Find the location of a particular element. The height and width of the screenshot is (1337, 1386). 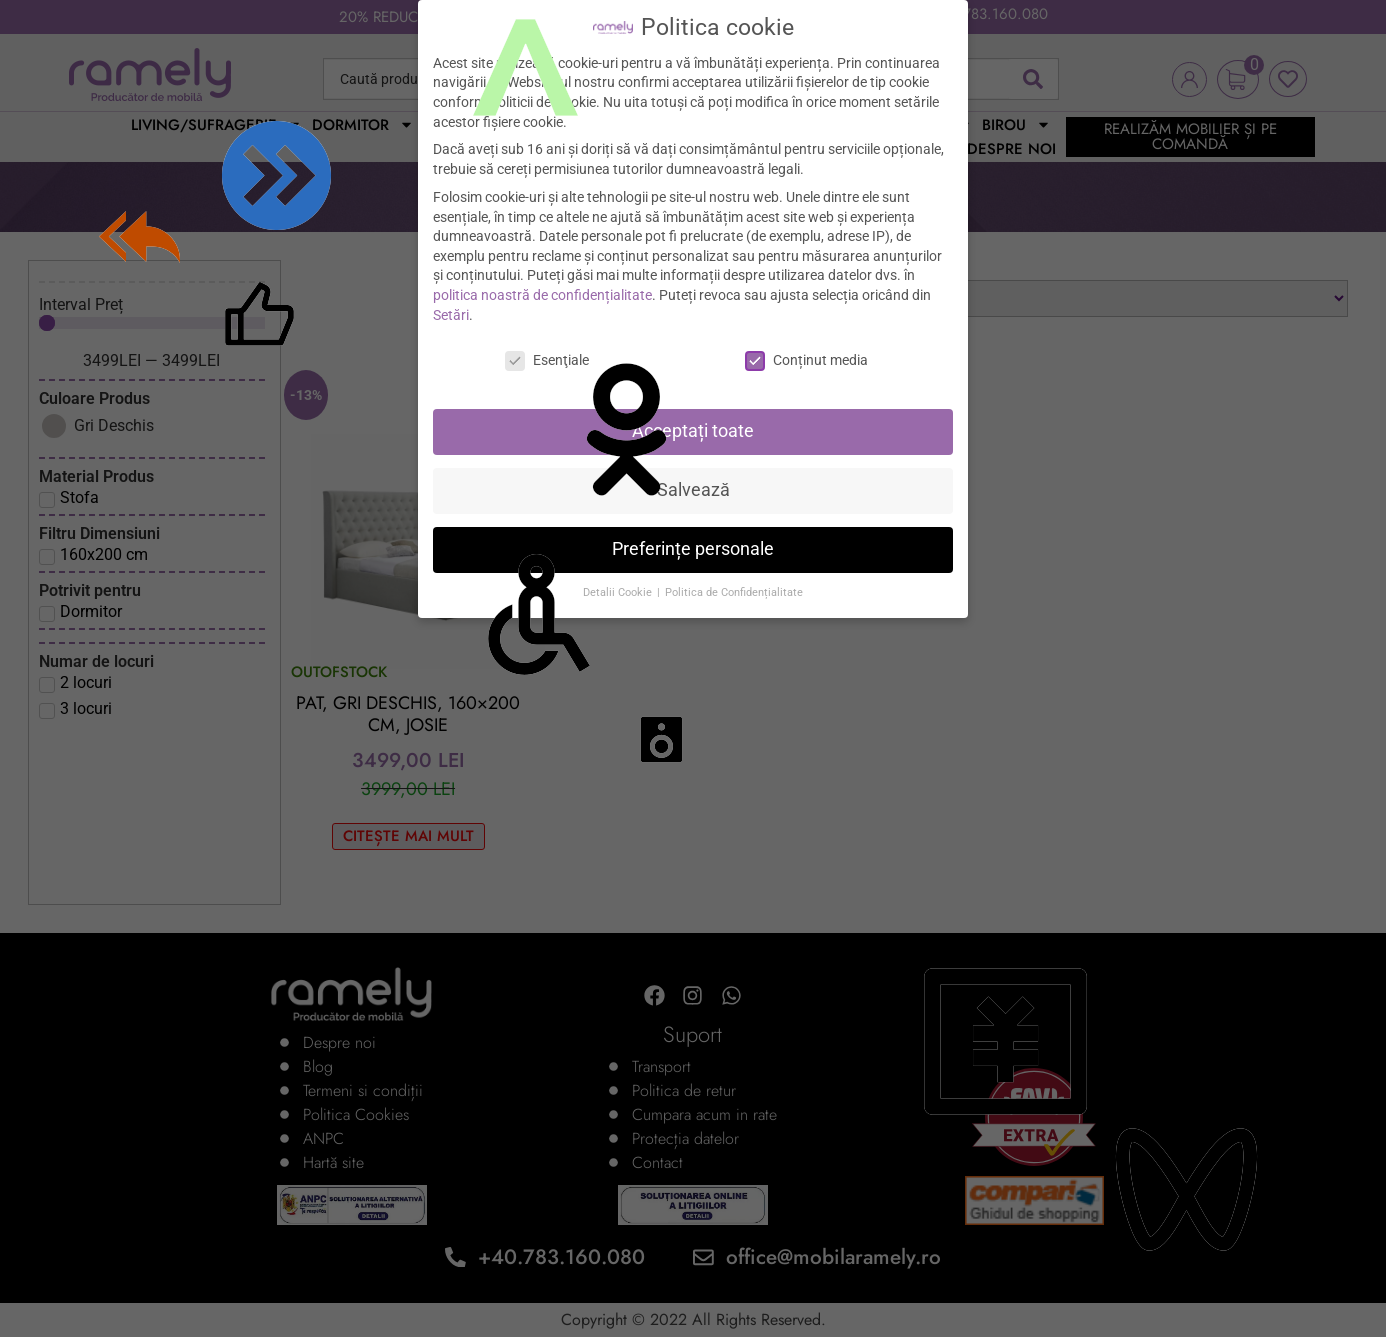

open wechat channels is located at coordinates (1186, 1189).